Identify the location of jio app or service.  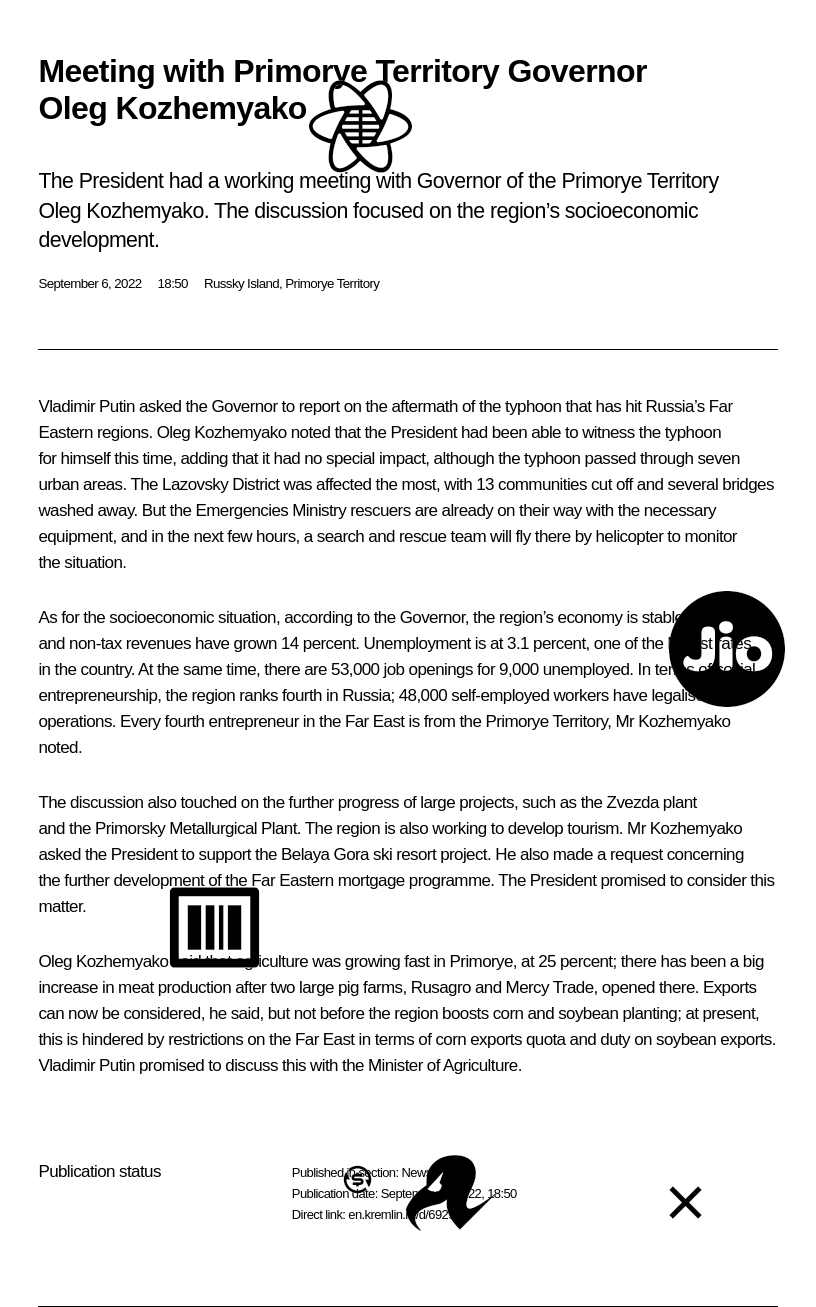
(727, 649).